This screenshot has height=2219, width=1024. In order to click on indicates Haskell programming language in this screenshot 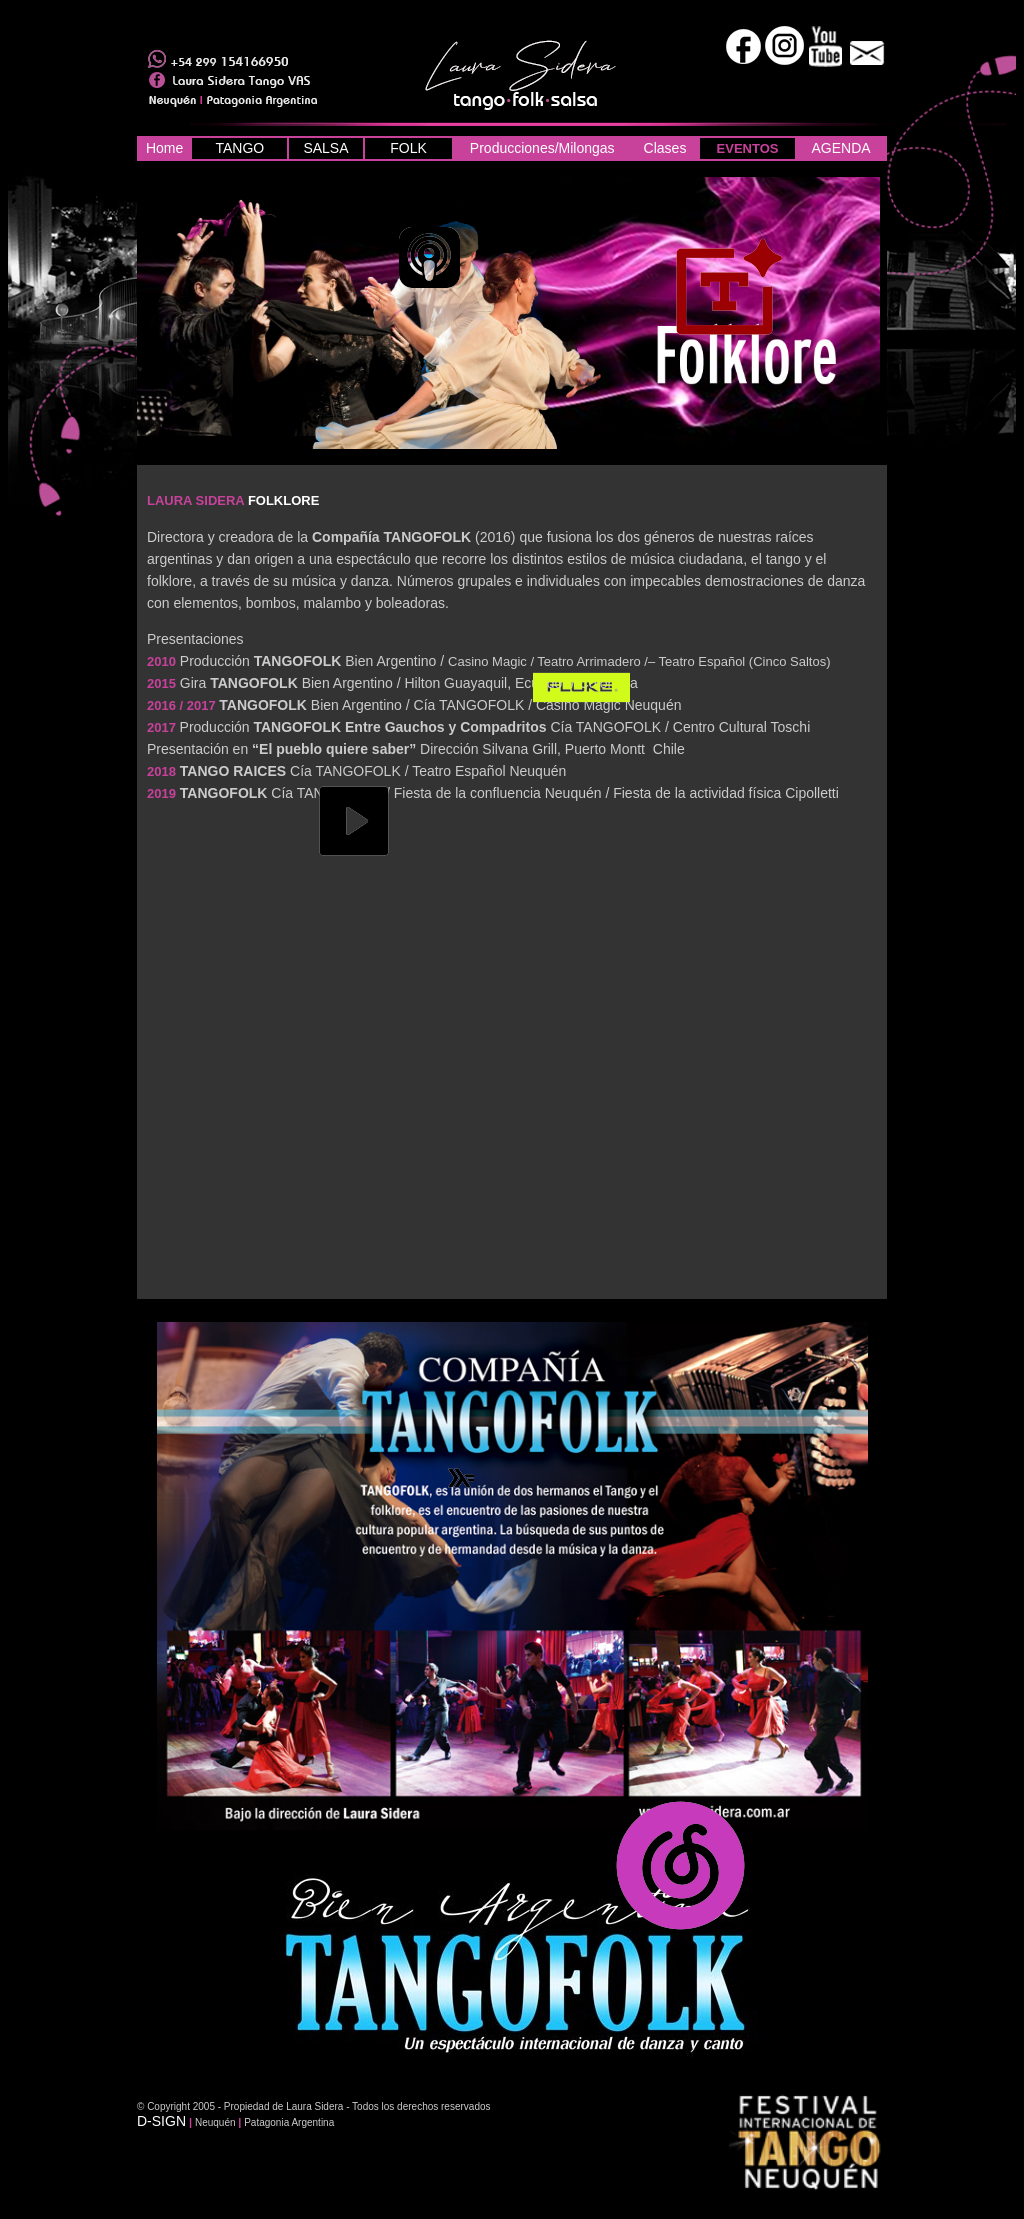, I will do `click(461, 1478)`.